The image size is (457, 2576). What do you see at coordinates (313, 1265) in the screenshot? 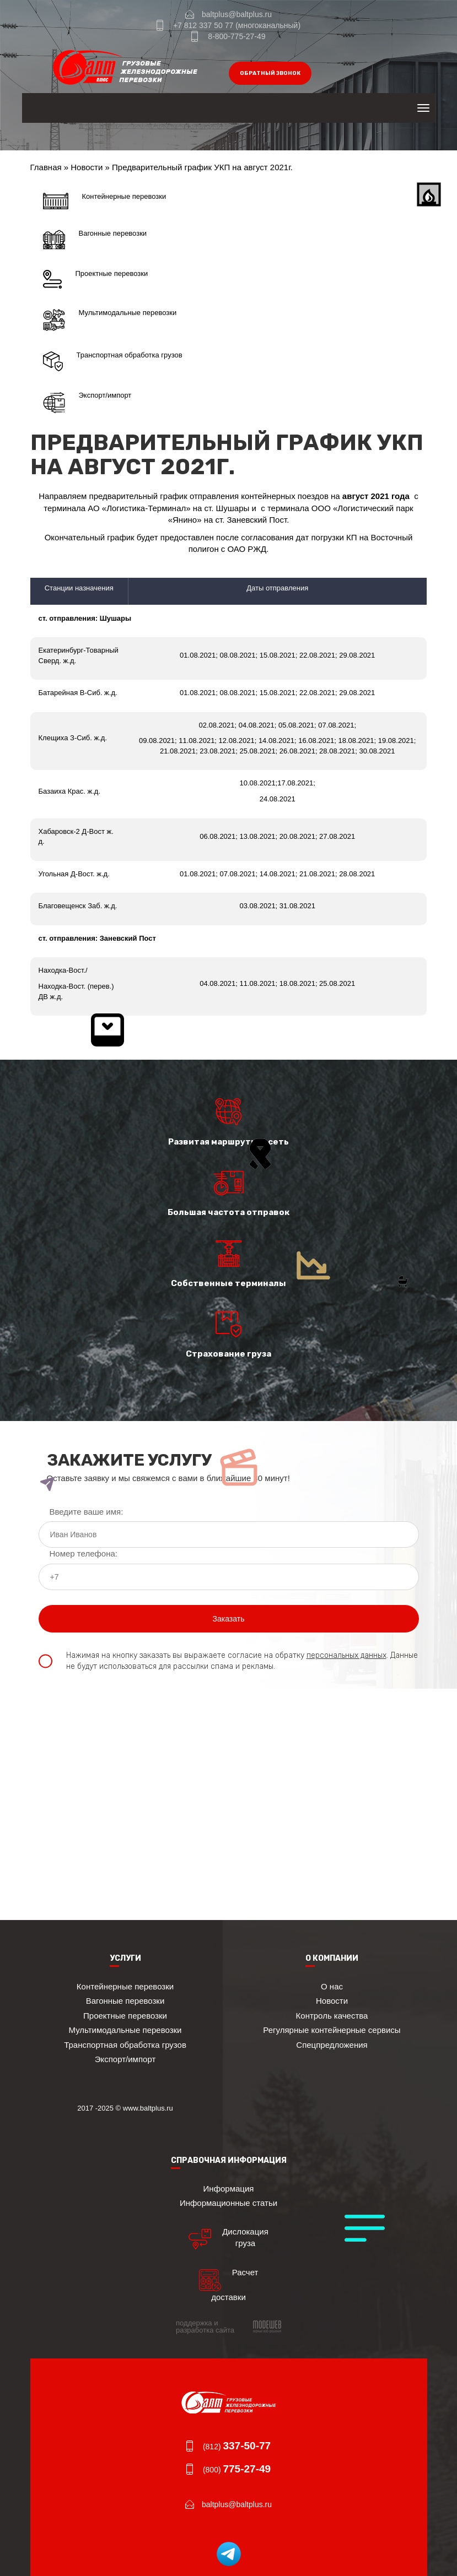
I see `view declining metrics or performance data` at bounding box center [313, 1265].